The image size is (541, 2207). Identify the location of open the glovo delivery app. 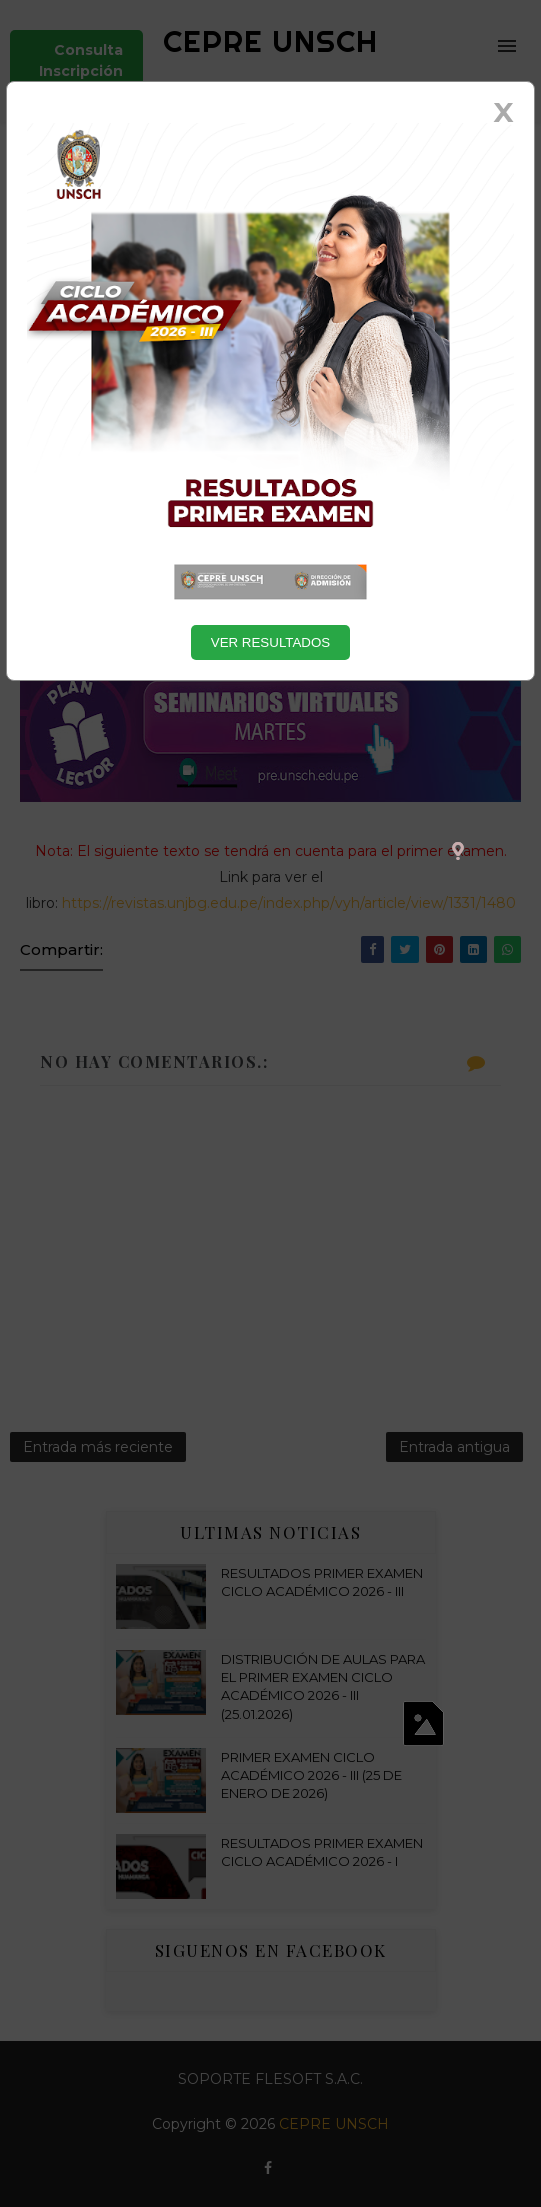
(458, 851).